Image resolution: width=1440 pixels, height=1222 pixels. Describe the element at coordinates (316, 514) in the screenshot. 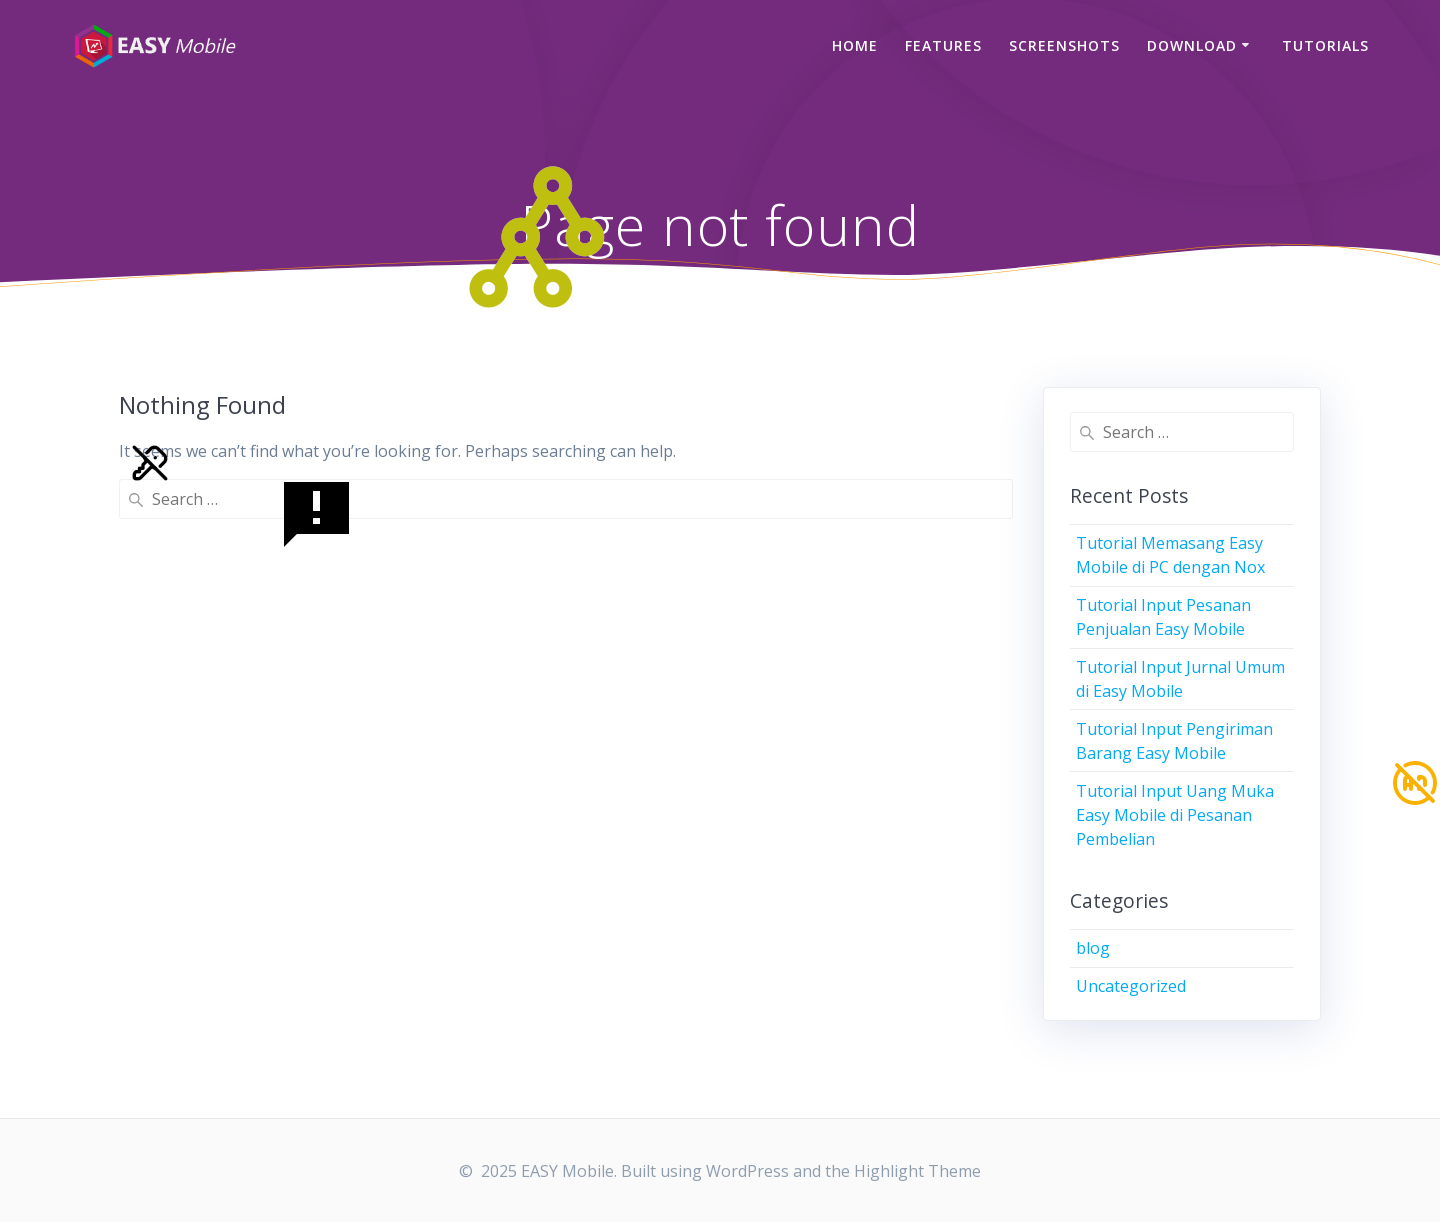

I see `view announcements or alerts` at that location.